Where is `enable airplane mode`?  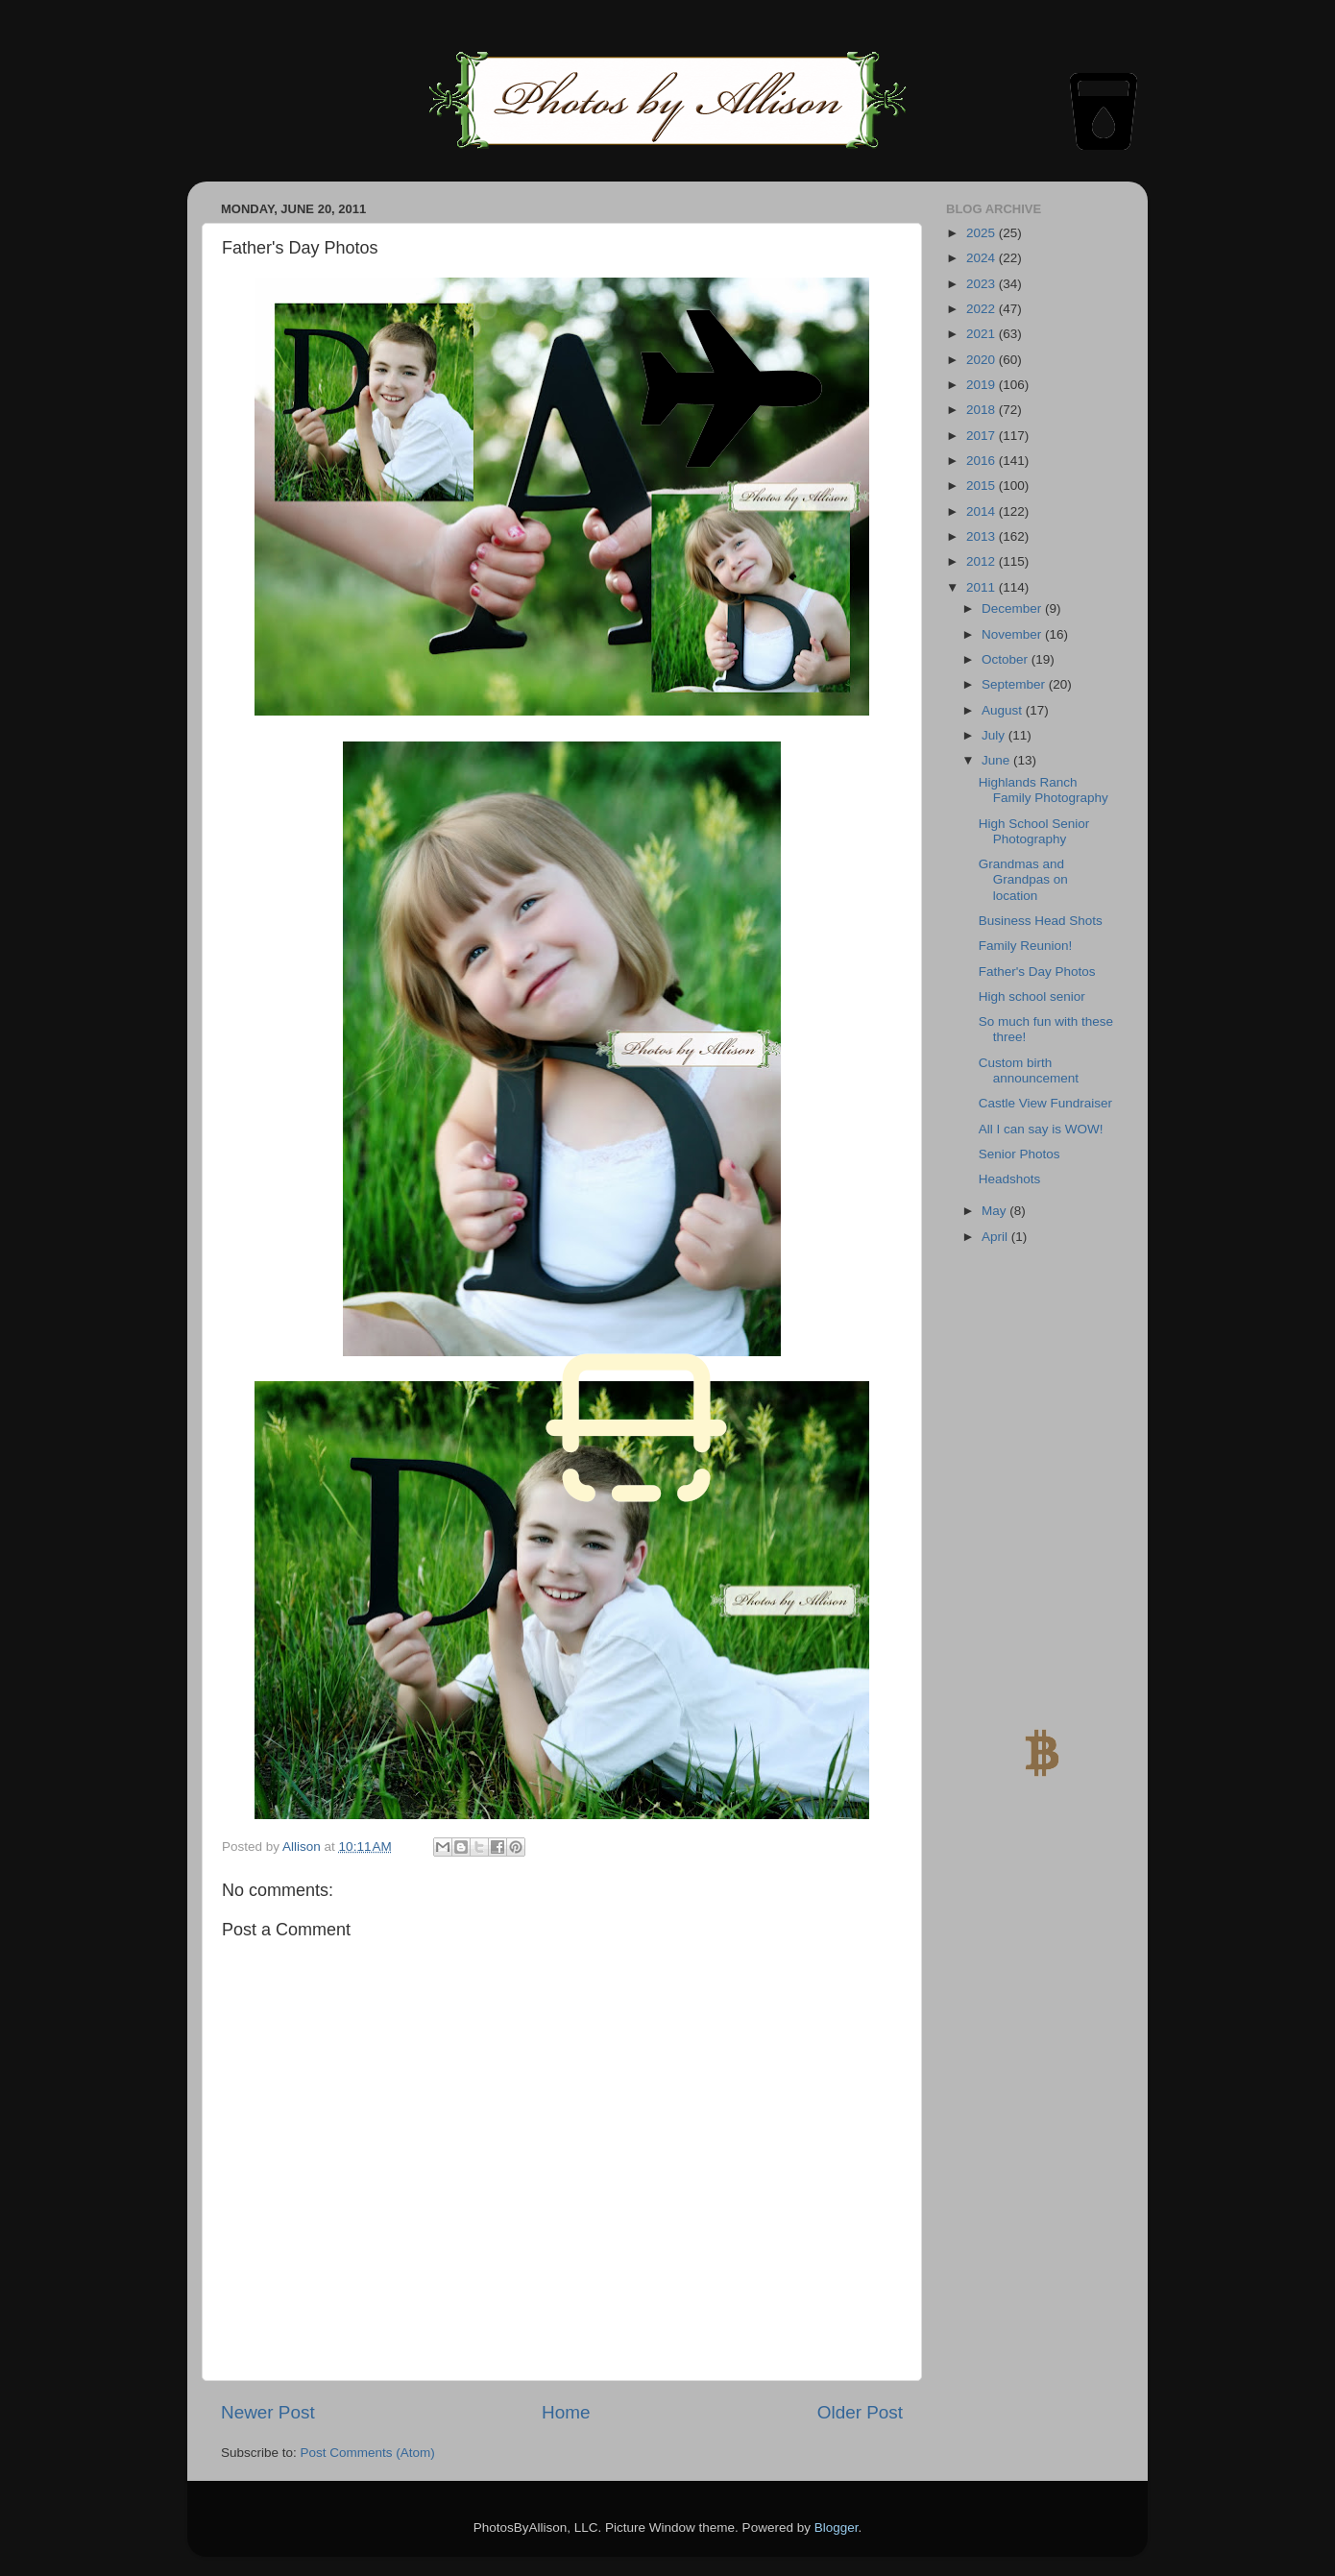 enable airplane mode is located at coordinates (731, 388).